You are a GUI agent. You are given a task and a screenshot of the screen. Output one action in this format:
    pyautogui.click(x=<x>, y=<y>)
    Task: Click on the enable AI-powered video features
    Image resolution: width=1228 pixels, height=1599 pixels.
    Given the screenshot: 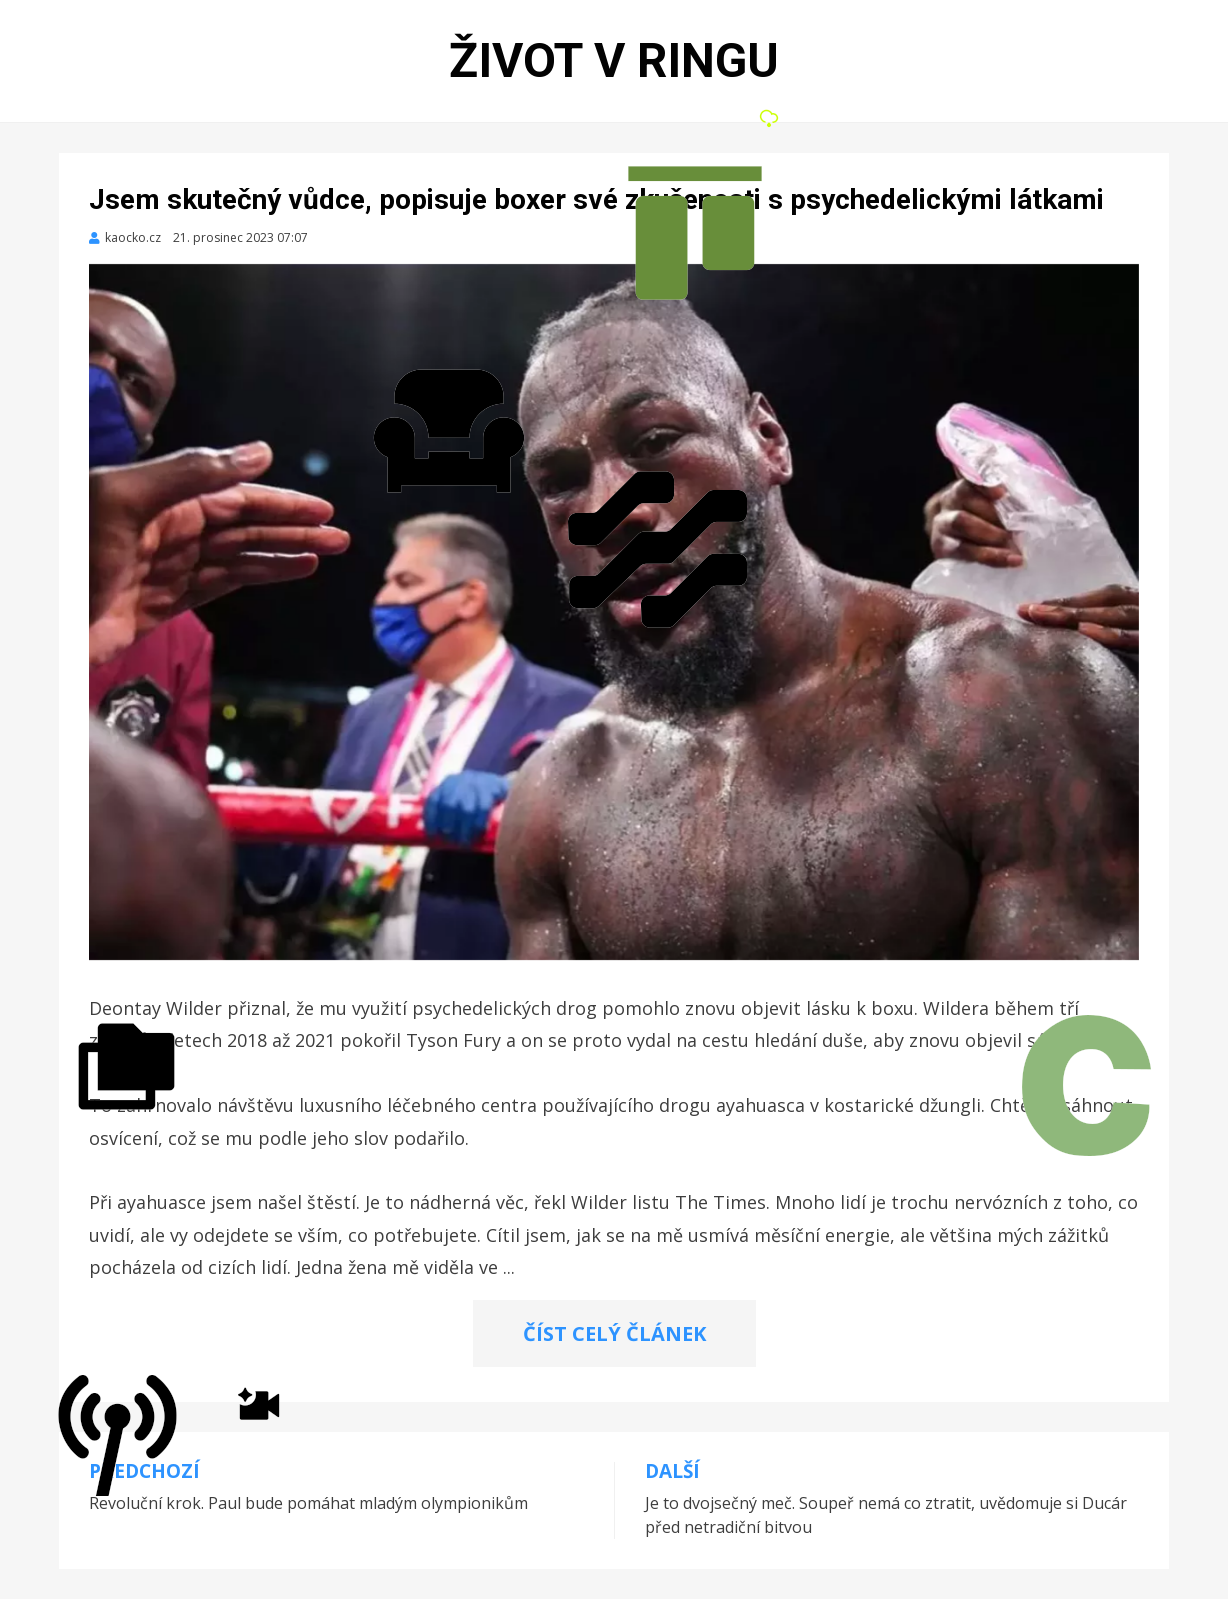 What is the action you would take?
    pyautogui.click(x=259, y=1405)
    